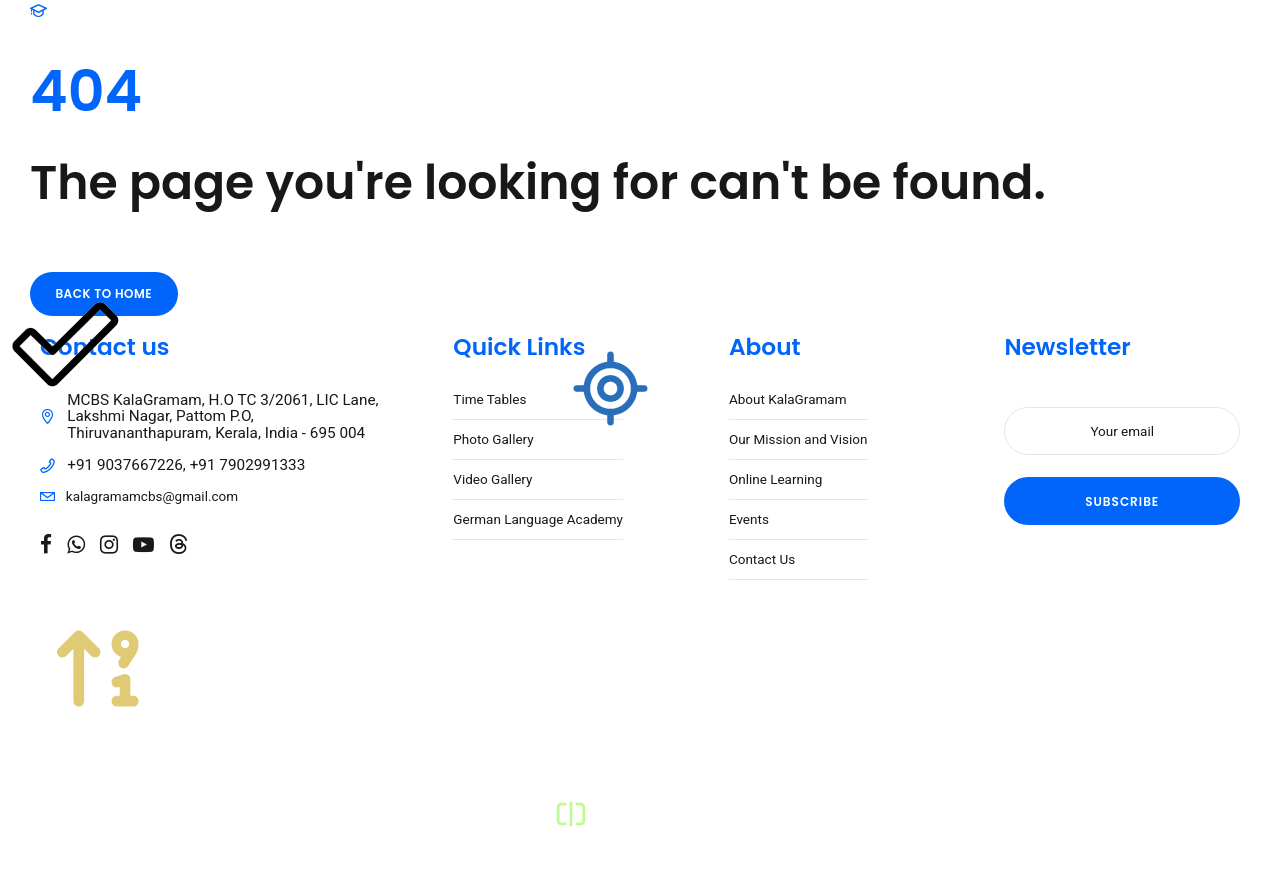 This screenshot has height=878, width=1280. I want to click on sort numbers in descending order (9 to 1), so click(100, 668).